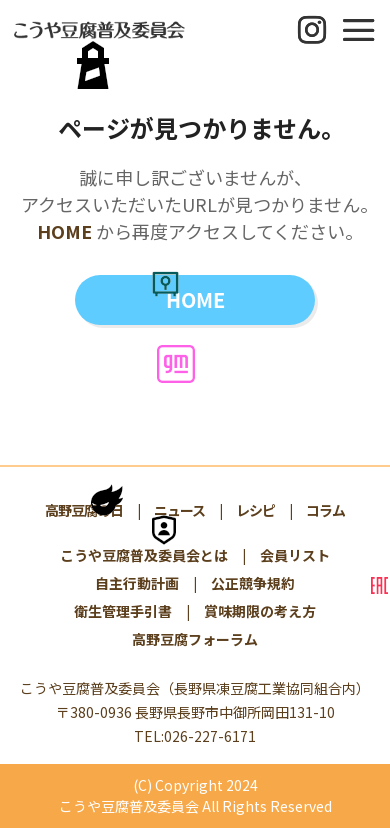 Image resolution: width=390 pixels, height=828 pixels. What do you see at coordinates (107, 500) in the screenshot?
I see `visit zcool creative platform` at bounding box center [107, 500].